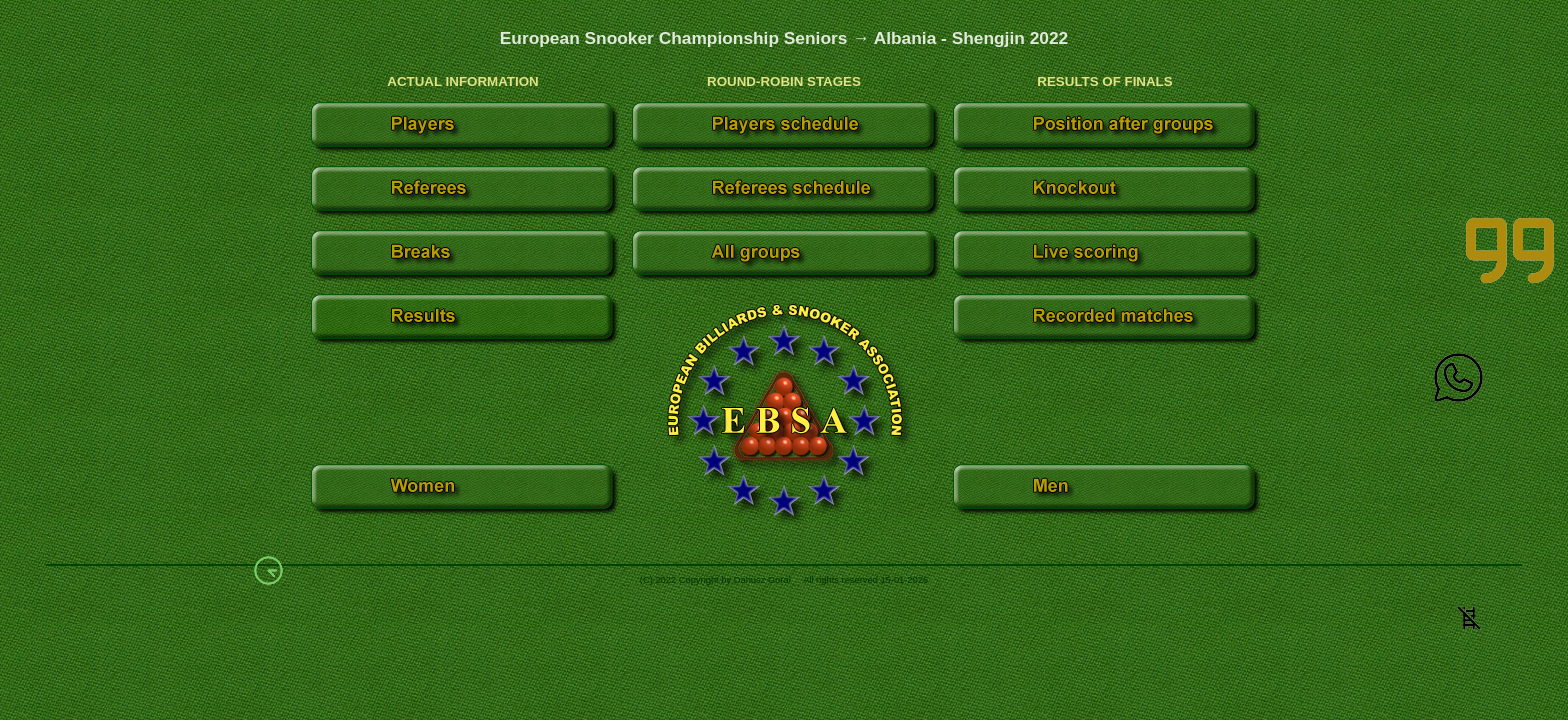 Image resolution: width=1568 pixels, height=720 pixels. Describe the element at coordinates (268, 570) in the screenshot. I see `view afternoon schedule or events` at that location.